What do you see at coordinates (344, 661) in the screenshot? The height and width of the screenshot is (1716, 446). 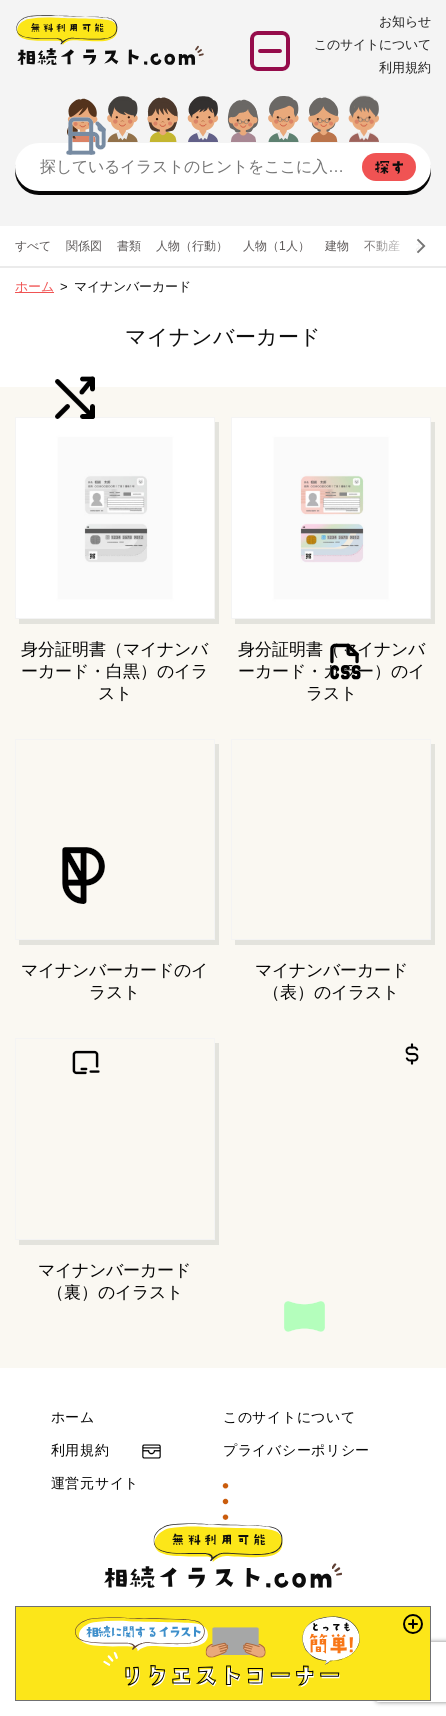 I see `indicates a CSS stylesheet file` at bounding box center [344, 661].